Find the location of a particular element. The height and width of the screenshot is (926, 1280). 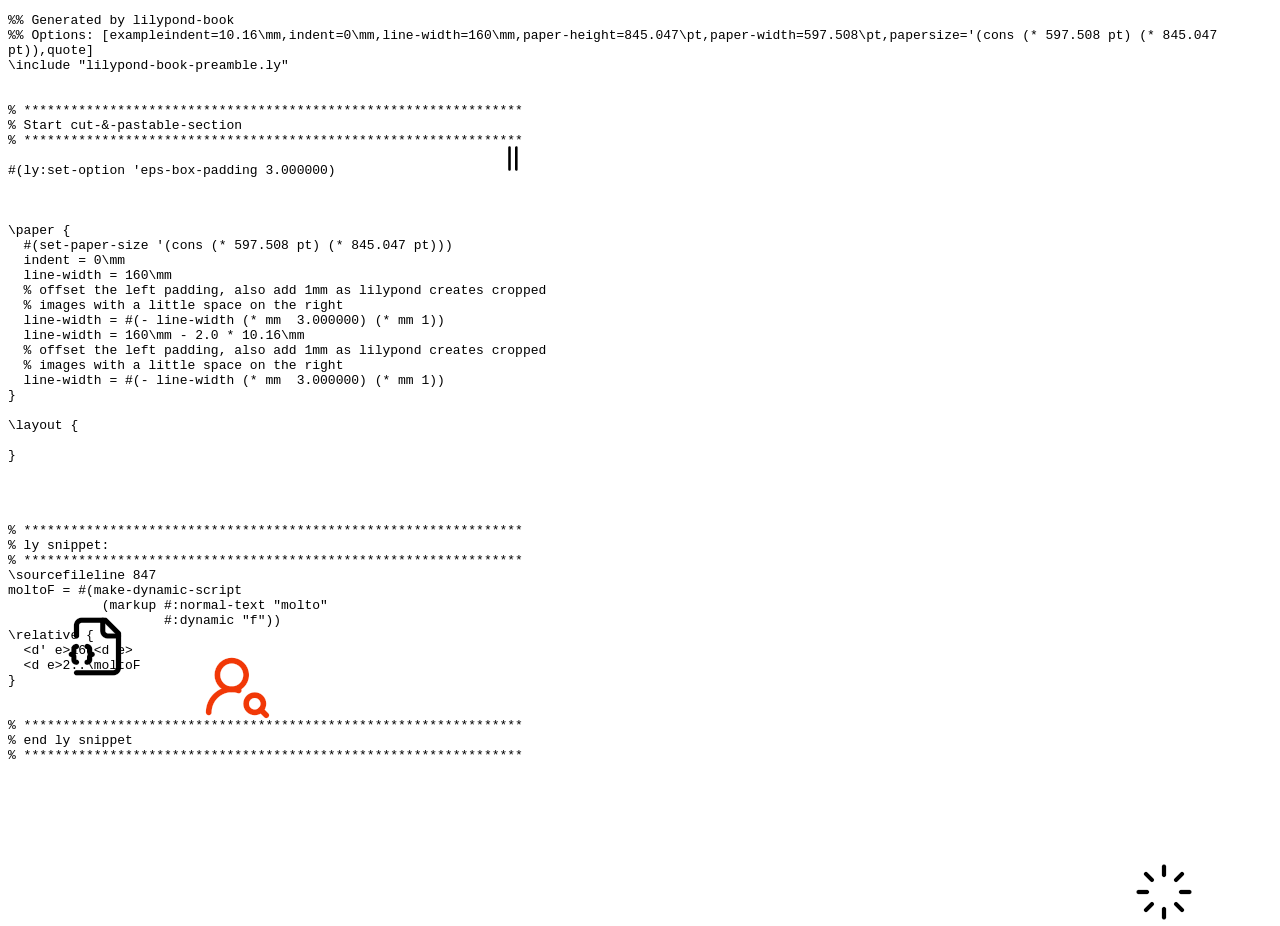

indicates content is loading is located at coordinates (1164, 892).